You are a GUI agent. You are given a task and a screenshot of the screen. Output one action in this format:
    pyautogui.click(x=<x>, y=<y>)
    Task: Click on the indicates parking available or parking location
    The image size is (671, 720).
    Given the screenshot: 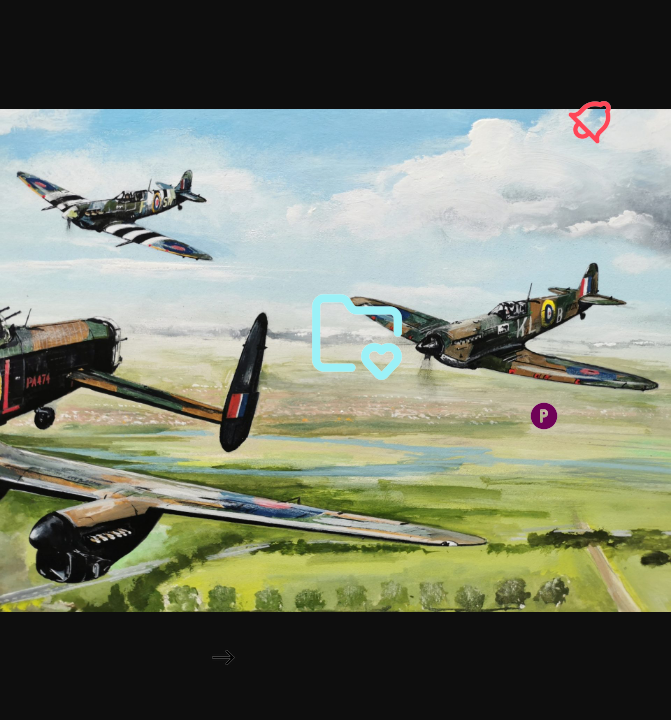 What is the action you would take?
    pyautogui.click(x=544, y=416)
    